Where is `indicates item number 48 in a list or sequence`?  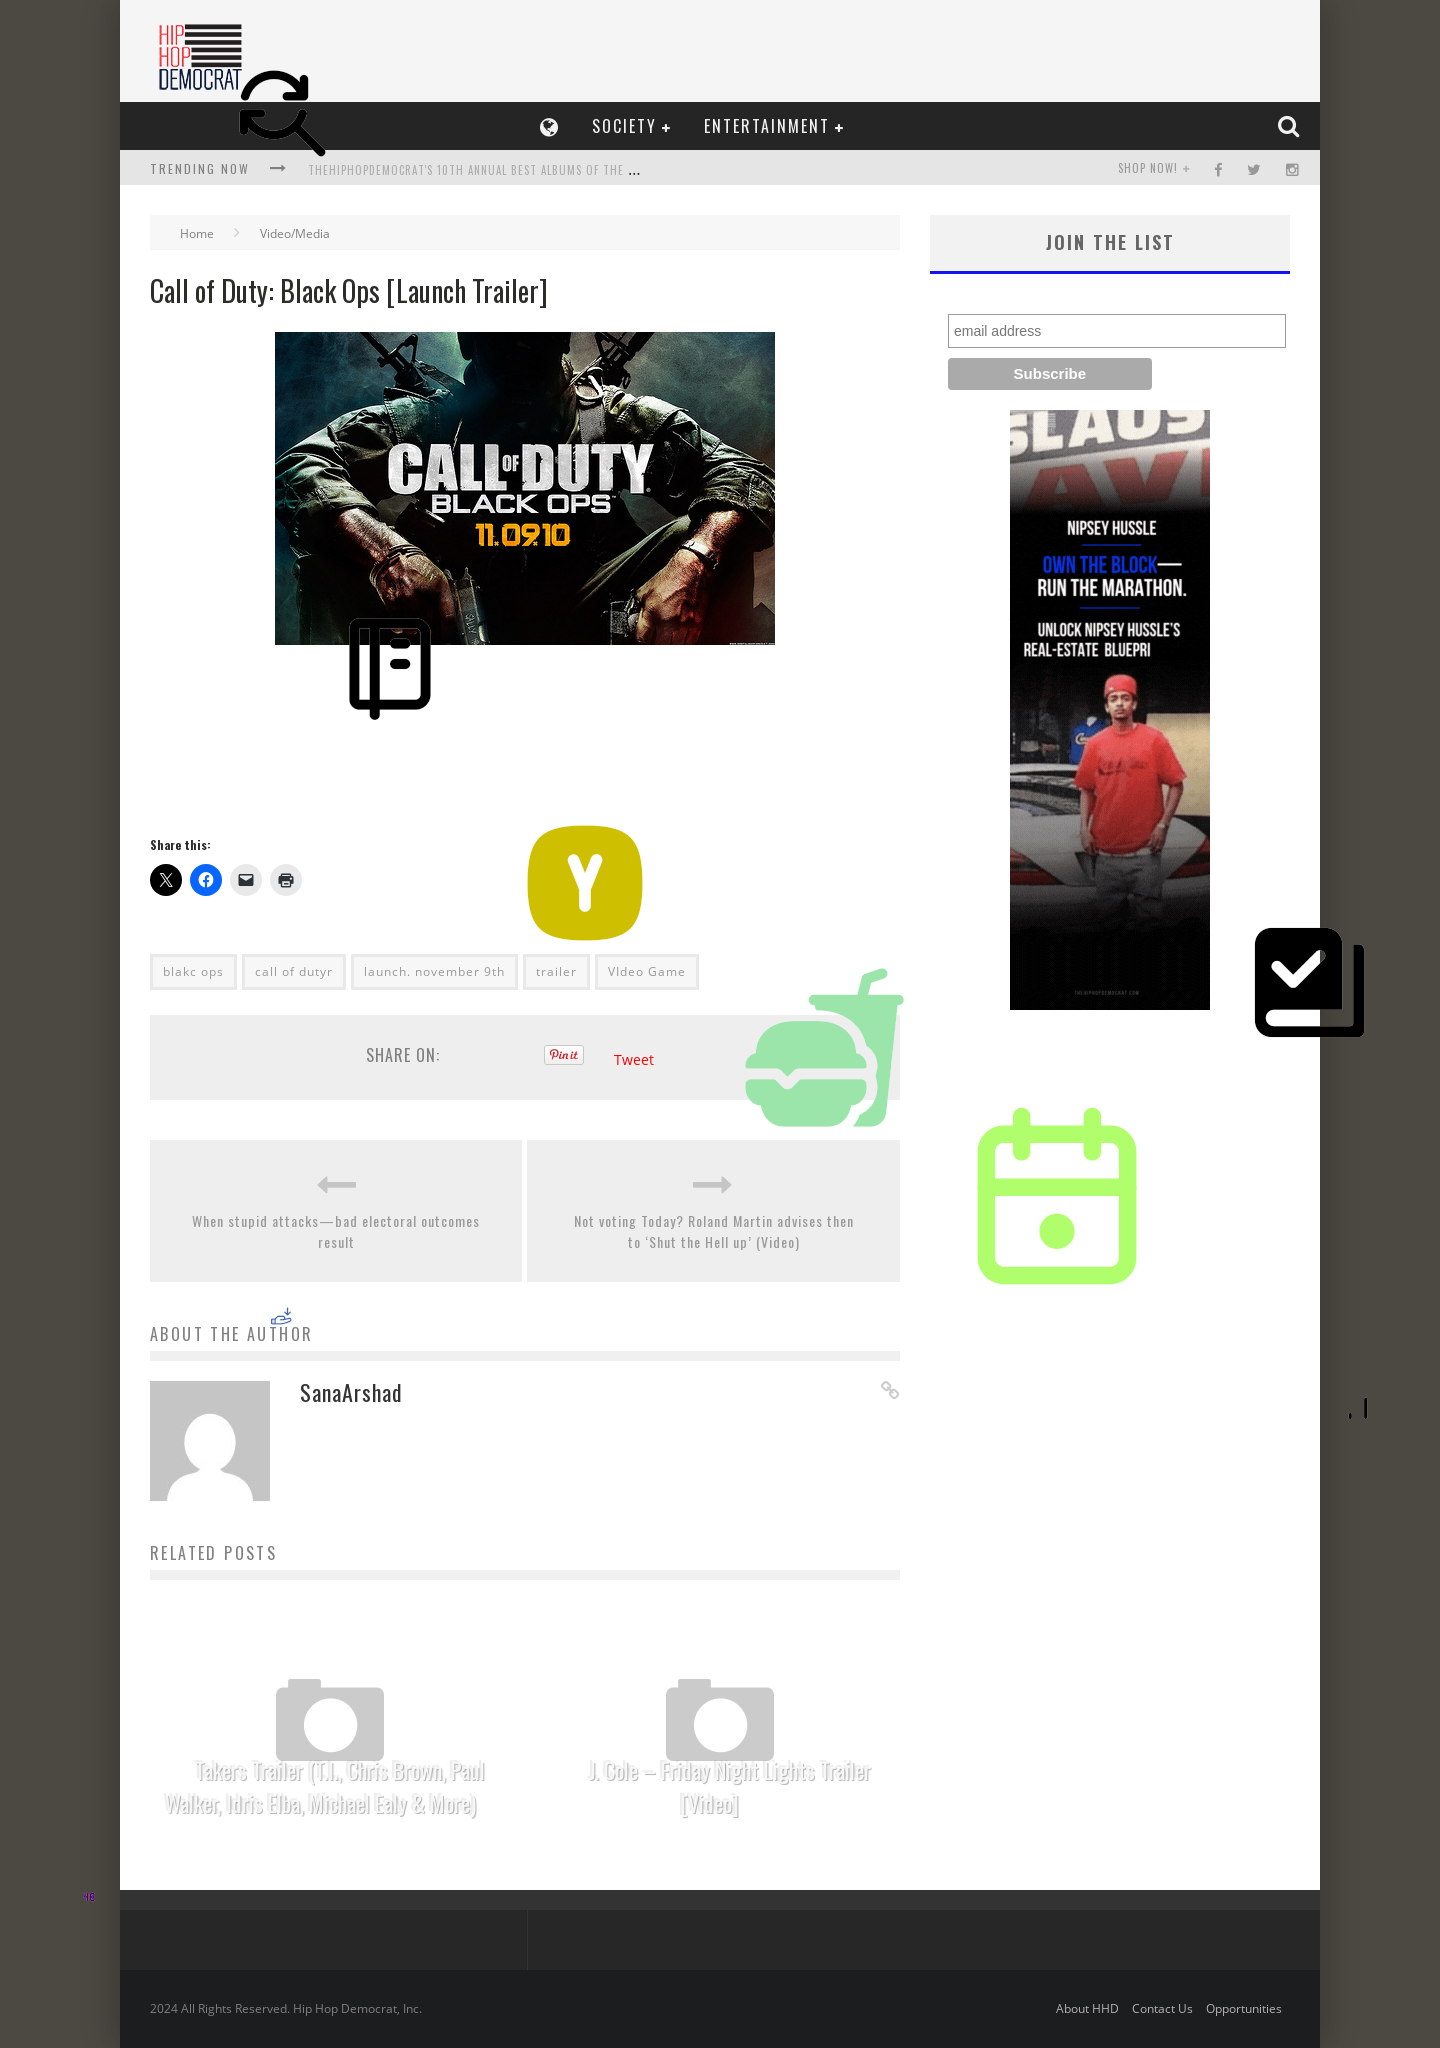
indicates item number 48 in a list or sequence is located at coordinates (89, 1897).